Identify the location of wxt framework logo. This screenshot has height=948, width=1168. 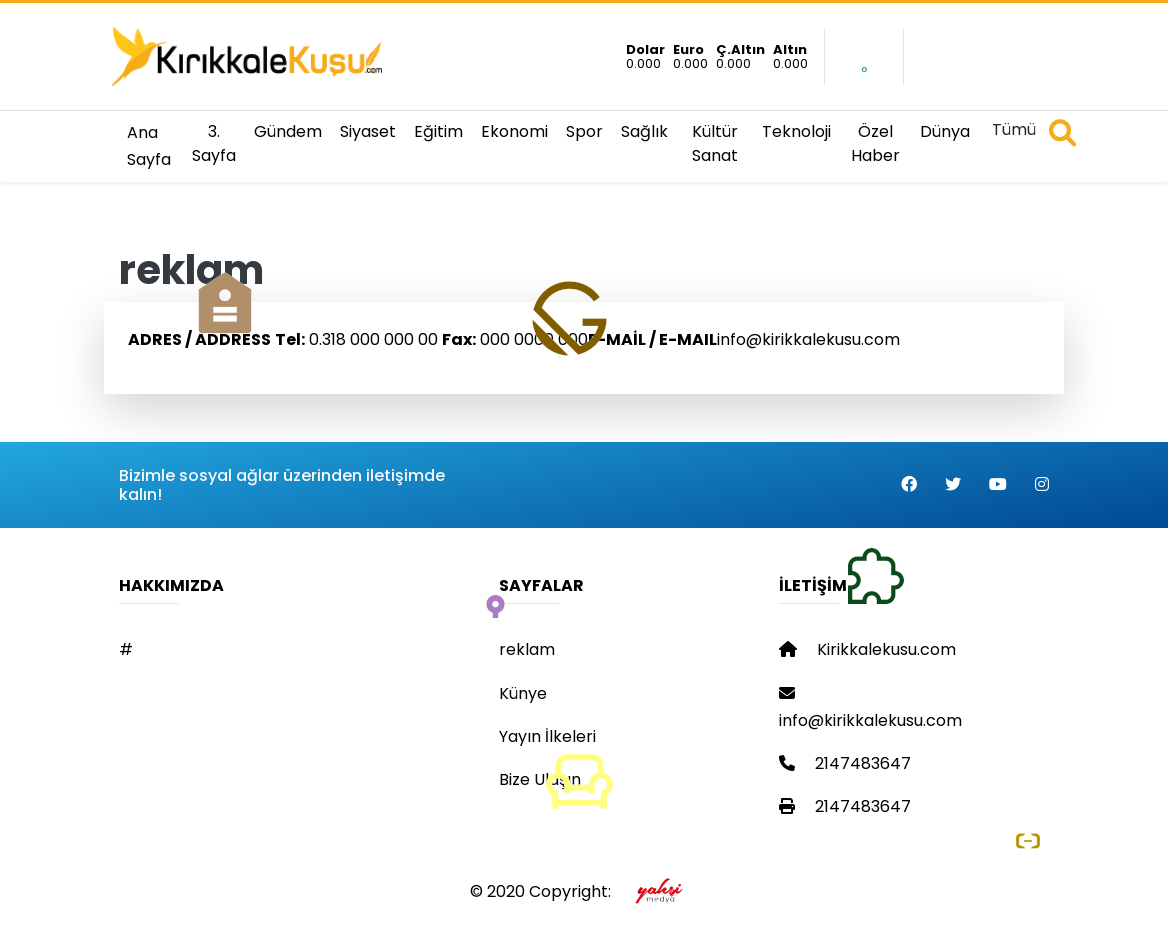
(876, 576).